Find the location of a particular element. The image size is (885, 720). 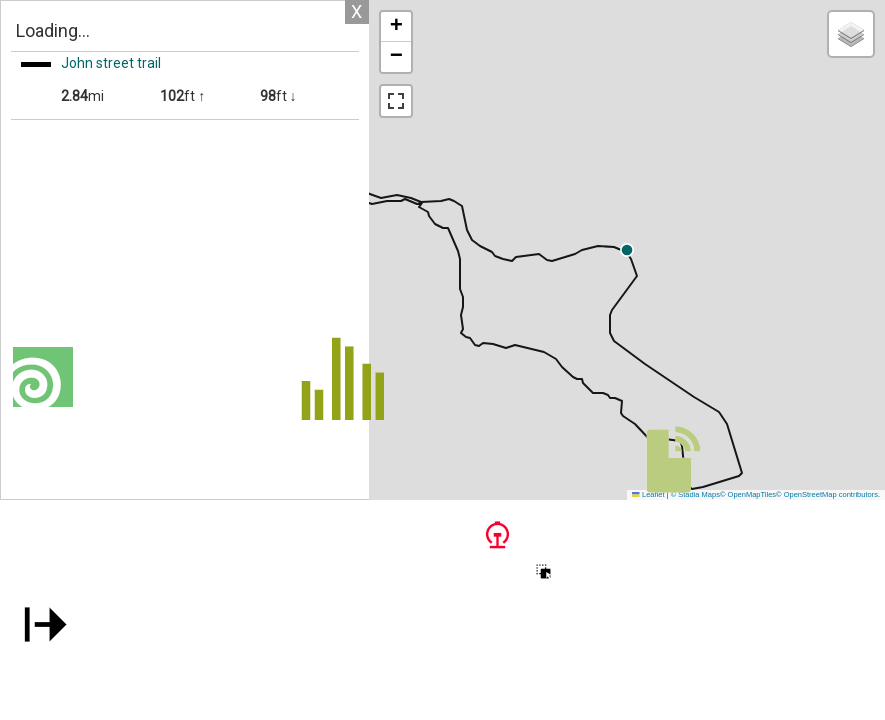

drag and drop to reposition element is located at coordinates (543, 571).